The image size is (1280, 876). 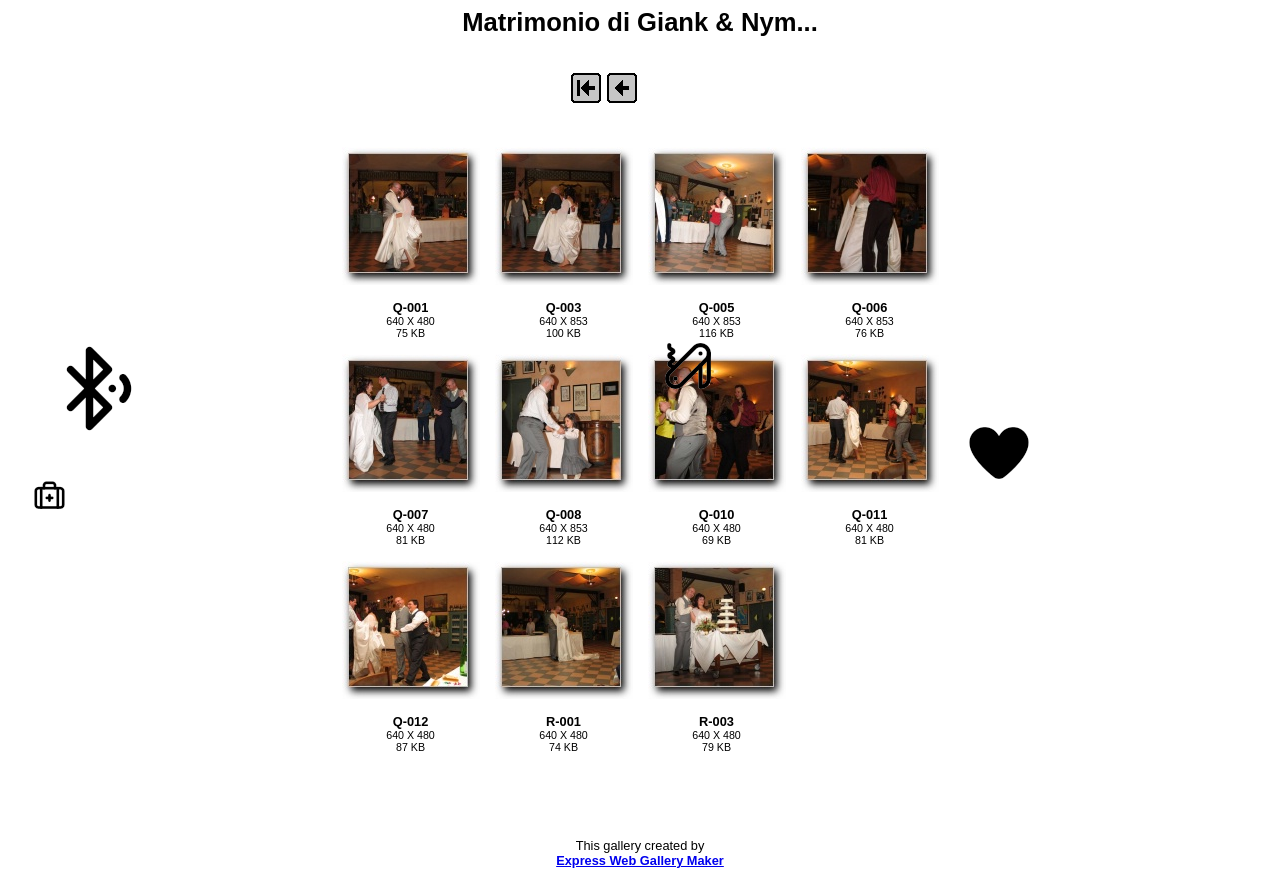 I want to click on access multi-tool or utility functions, so click(x=688, y=366).